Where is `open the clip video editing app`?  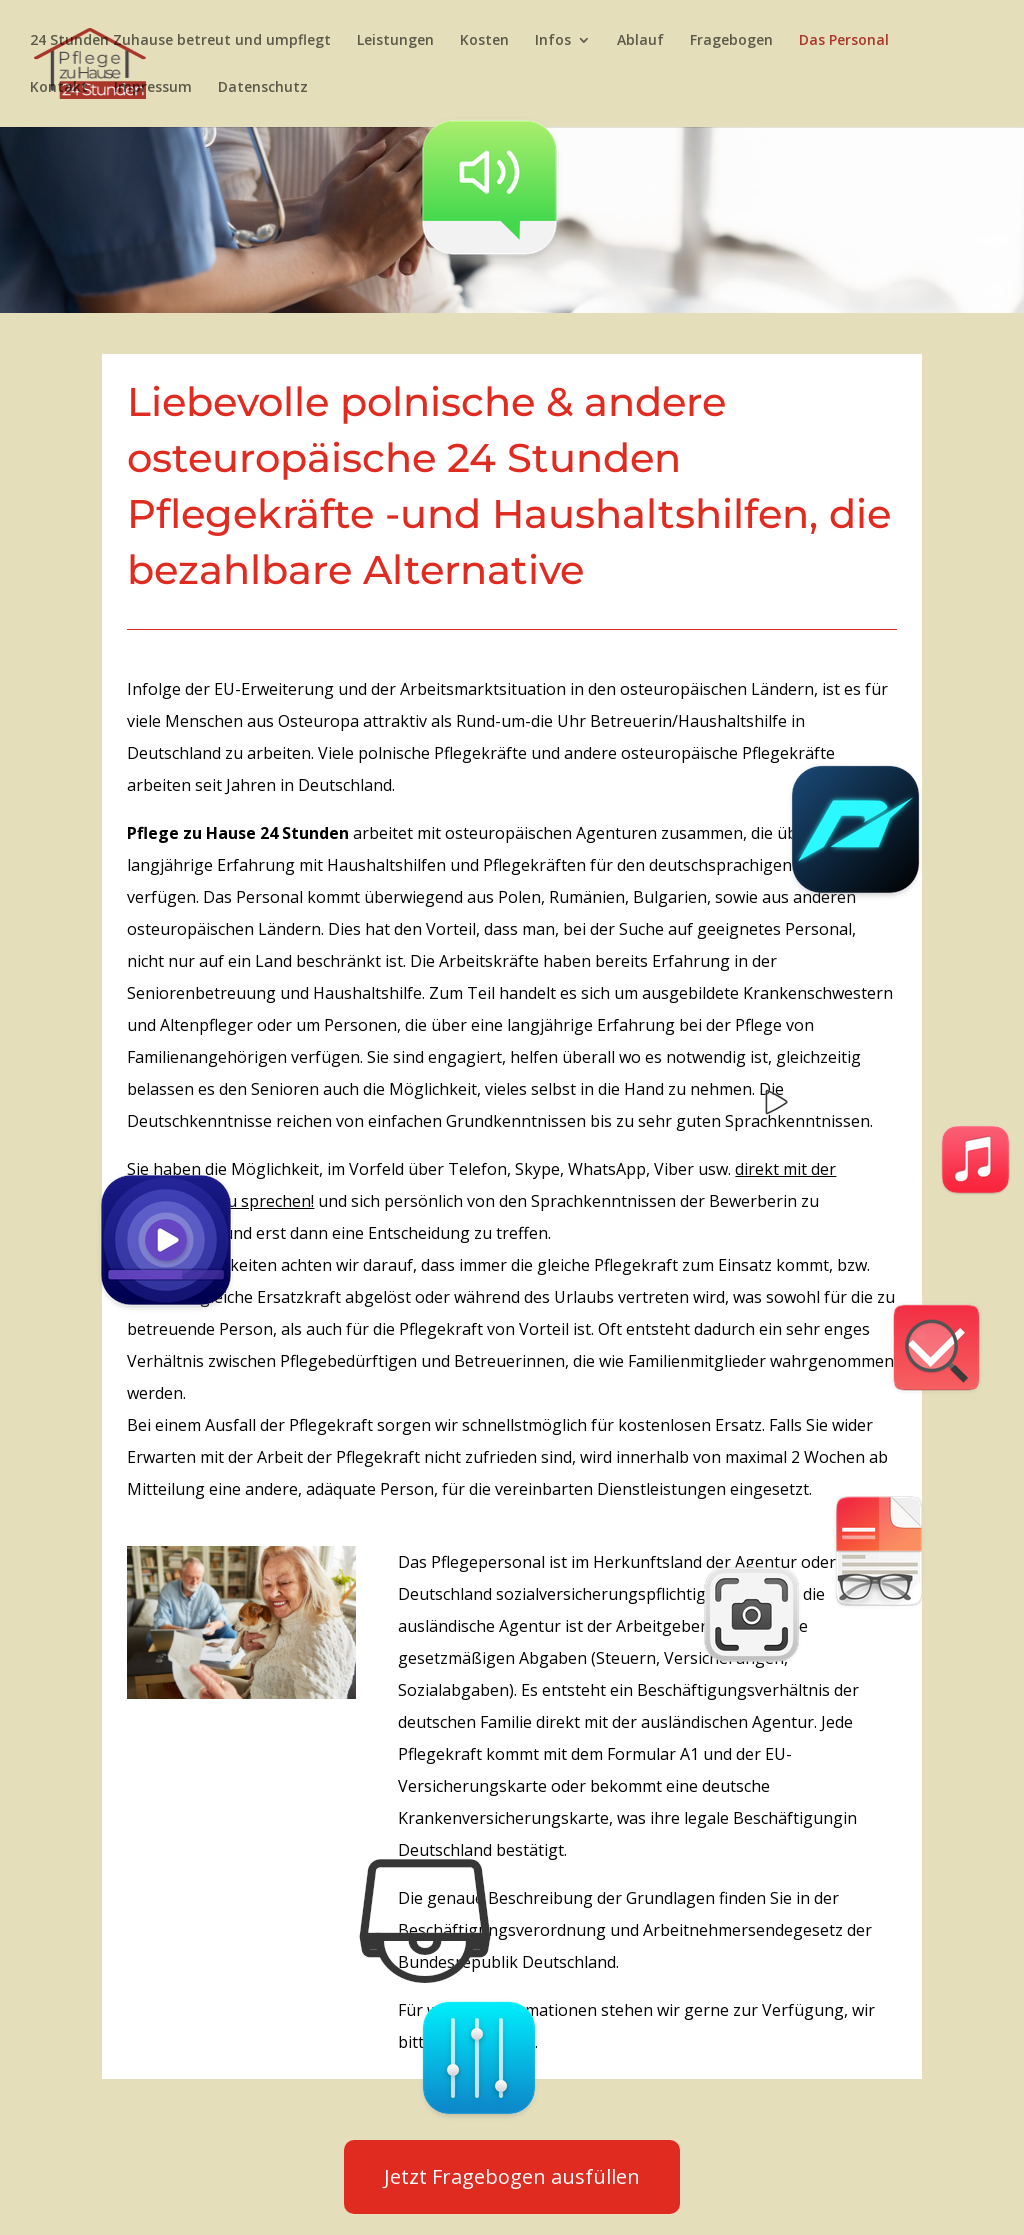 open the clip video editing app is located at coordinates (166, 1240).